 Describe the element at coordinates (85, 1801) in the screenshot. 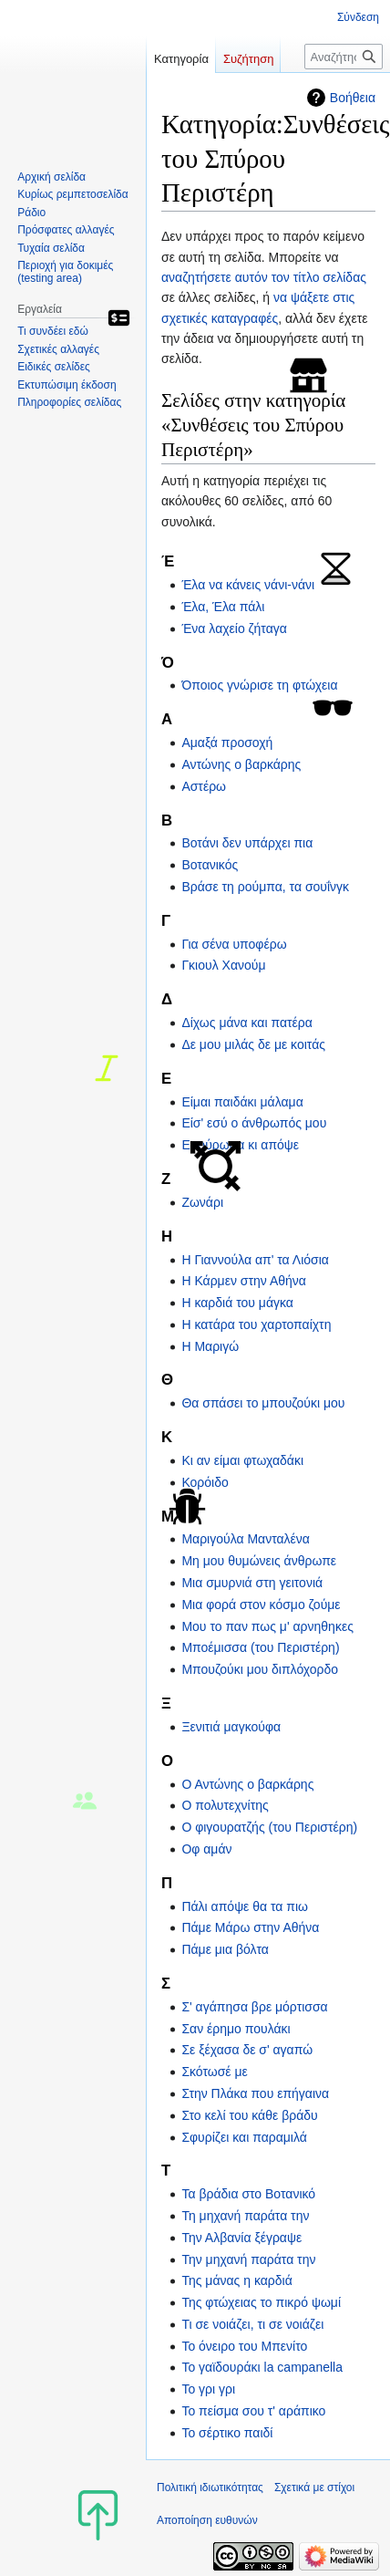

I see `view contacts or friends list` at that location.